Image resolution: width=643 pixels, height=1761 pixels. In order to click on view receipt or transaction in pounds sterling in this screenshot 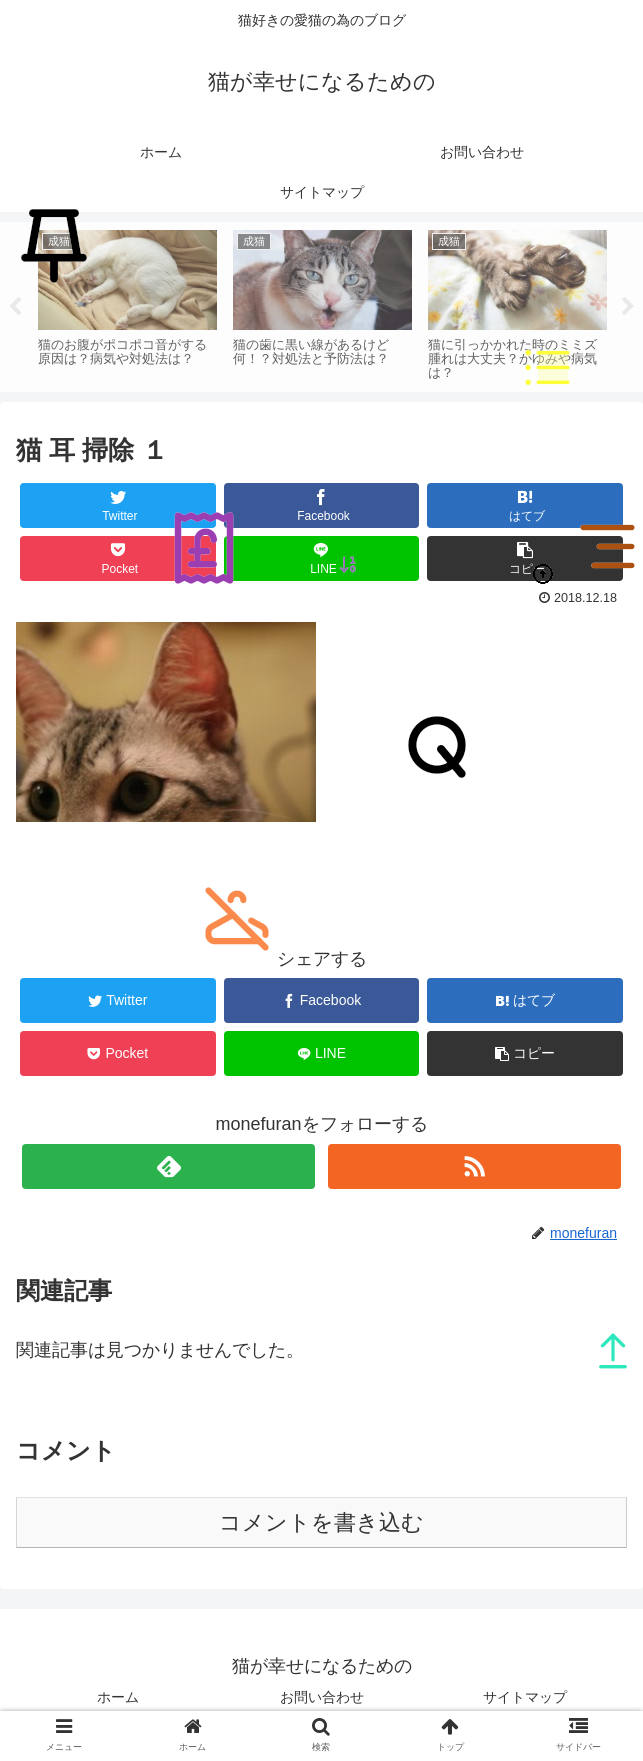, I will do `click(204, 548)`.